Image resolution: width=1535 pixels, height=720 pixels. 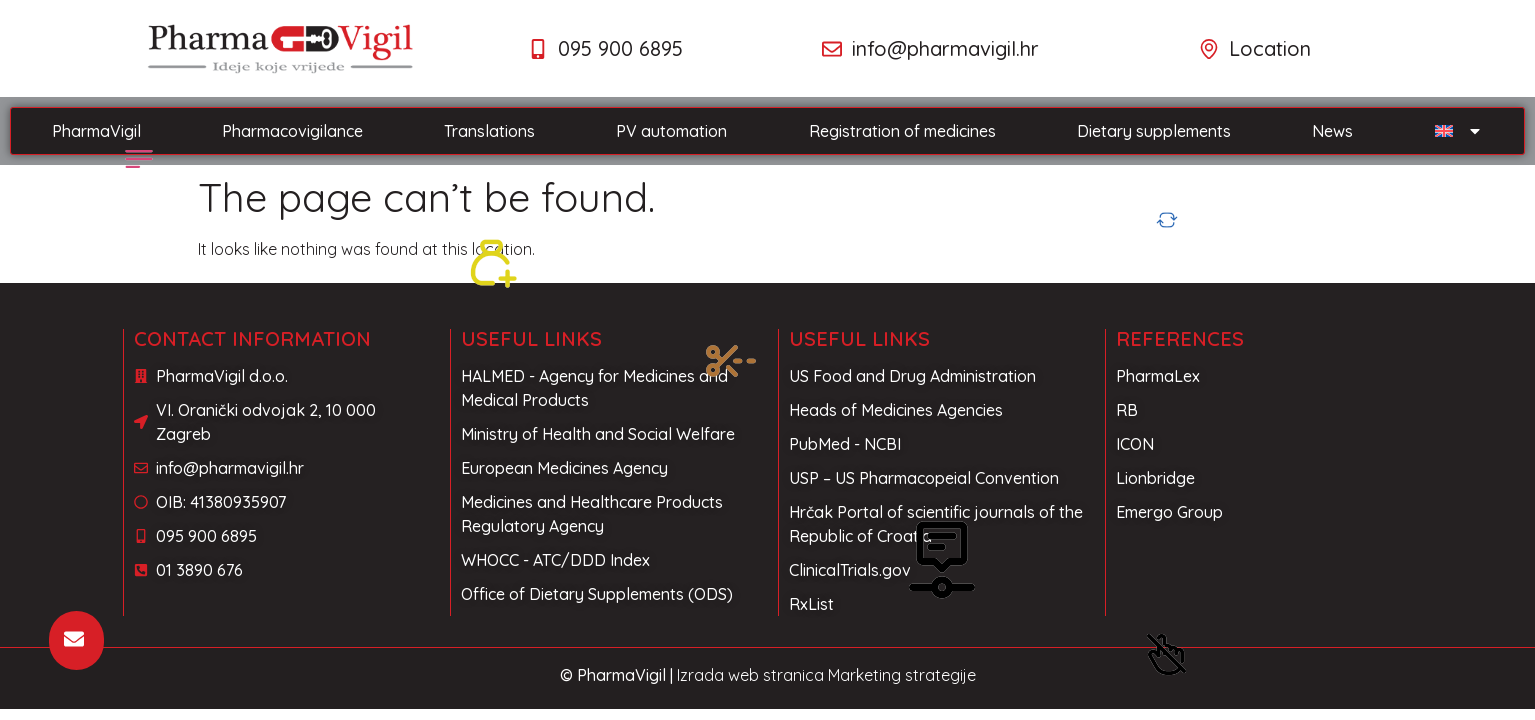 What do you see at coordinates (942, 558) in the screenshot?
I see `view event details on timeline` at bounding box center [942, 558].